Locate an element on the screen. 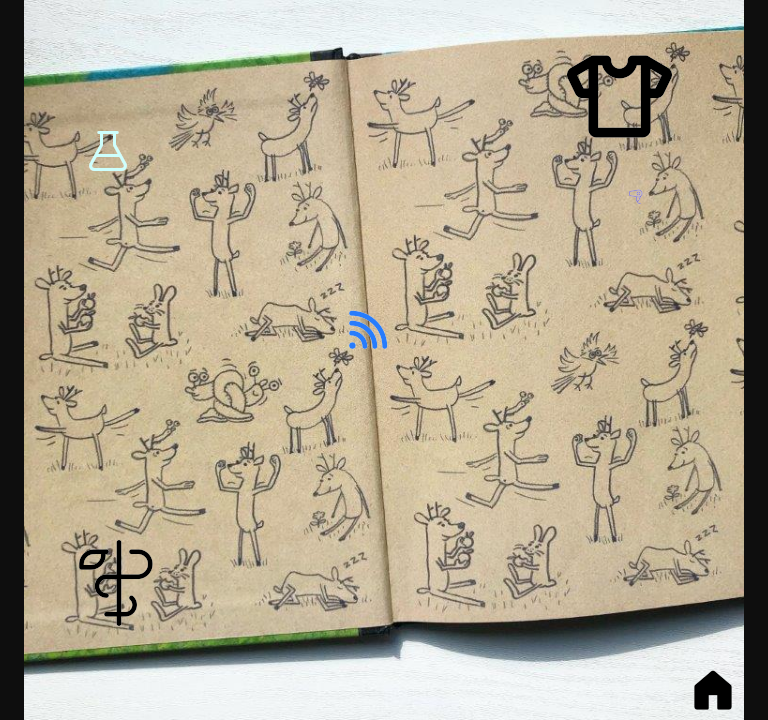  access experimental or beta features is located at coordinates (108, 151).